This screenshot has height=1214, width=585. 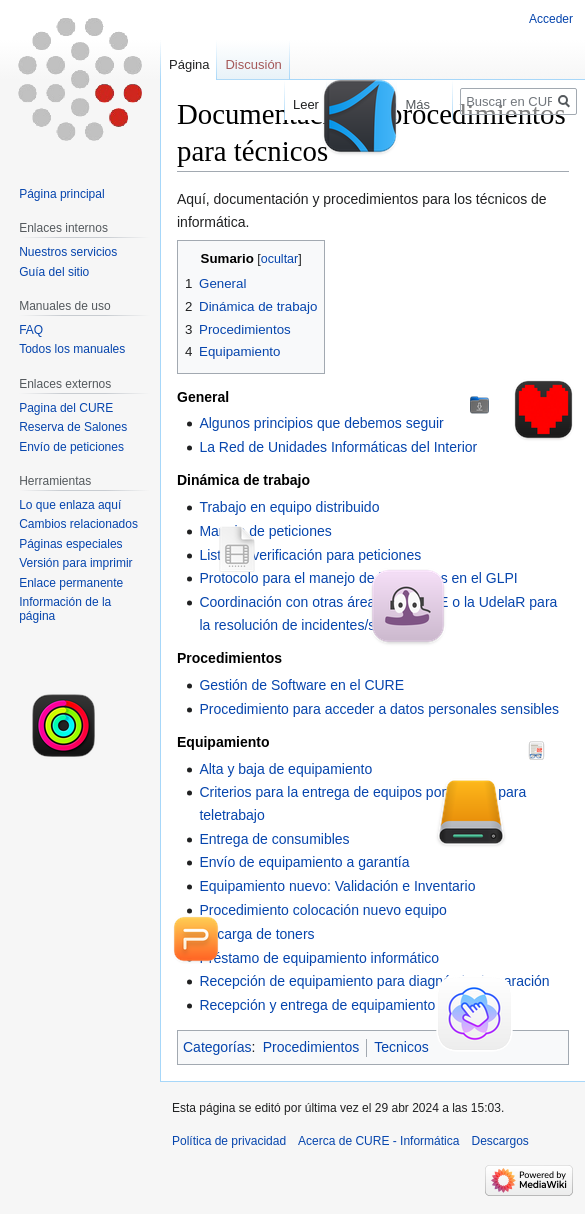 What do you see at coordinates (196, 939) in the screenshot?
I see `open wps presentation app` at bounding box center [196, 939].